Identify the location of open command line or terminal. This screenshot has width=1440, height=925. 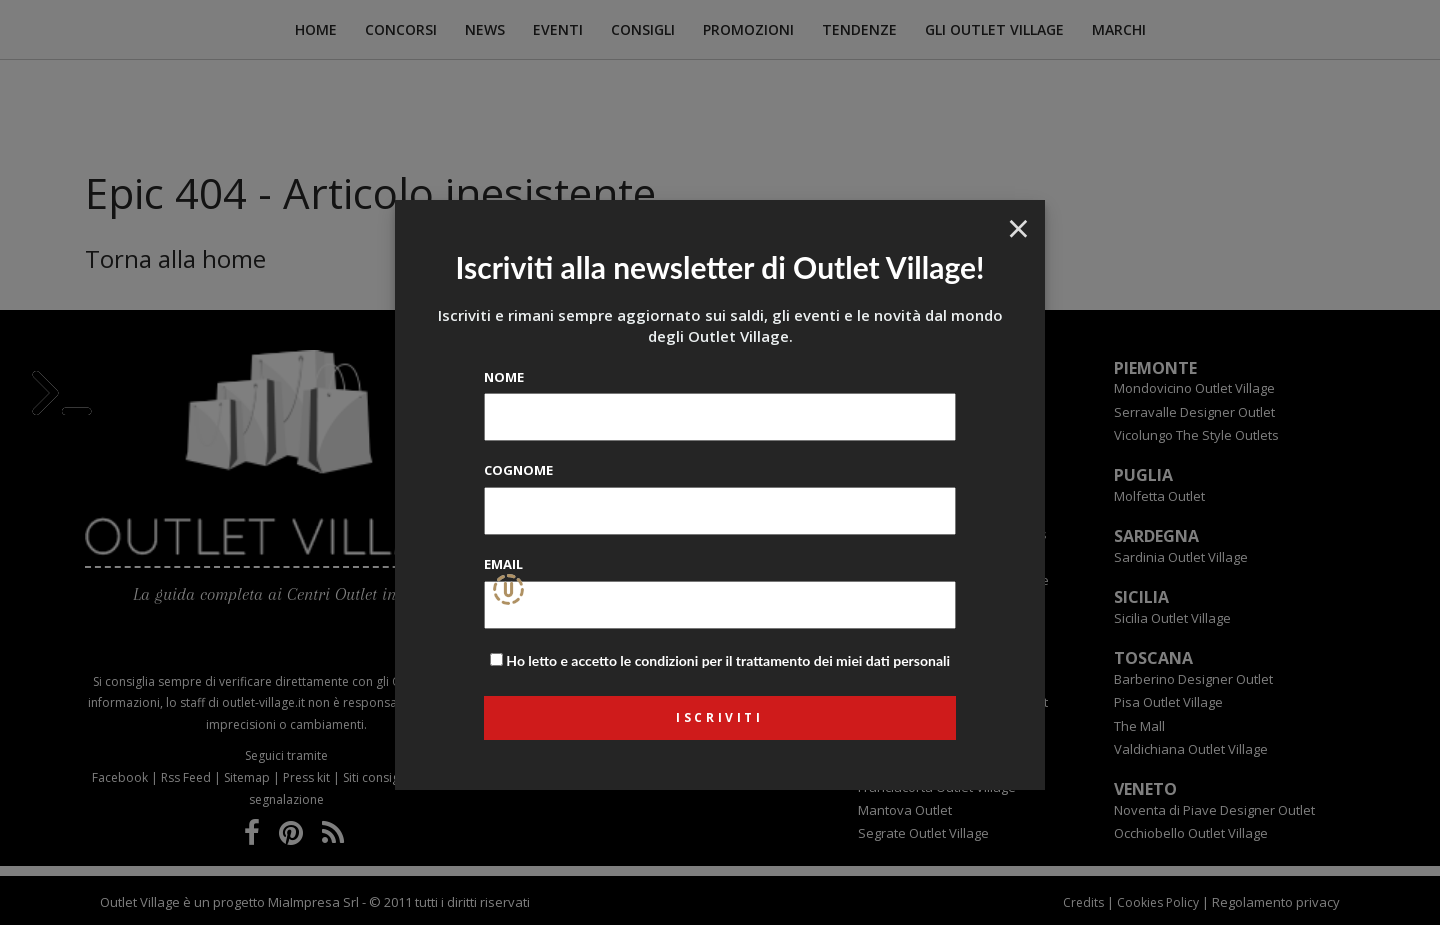
(62, 393).